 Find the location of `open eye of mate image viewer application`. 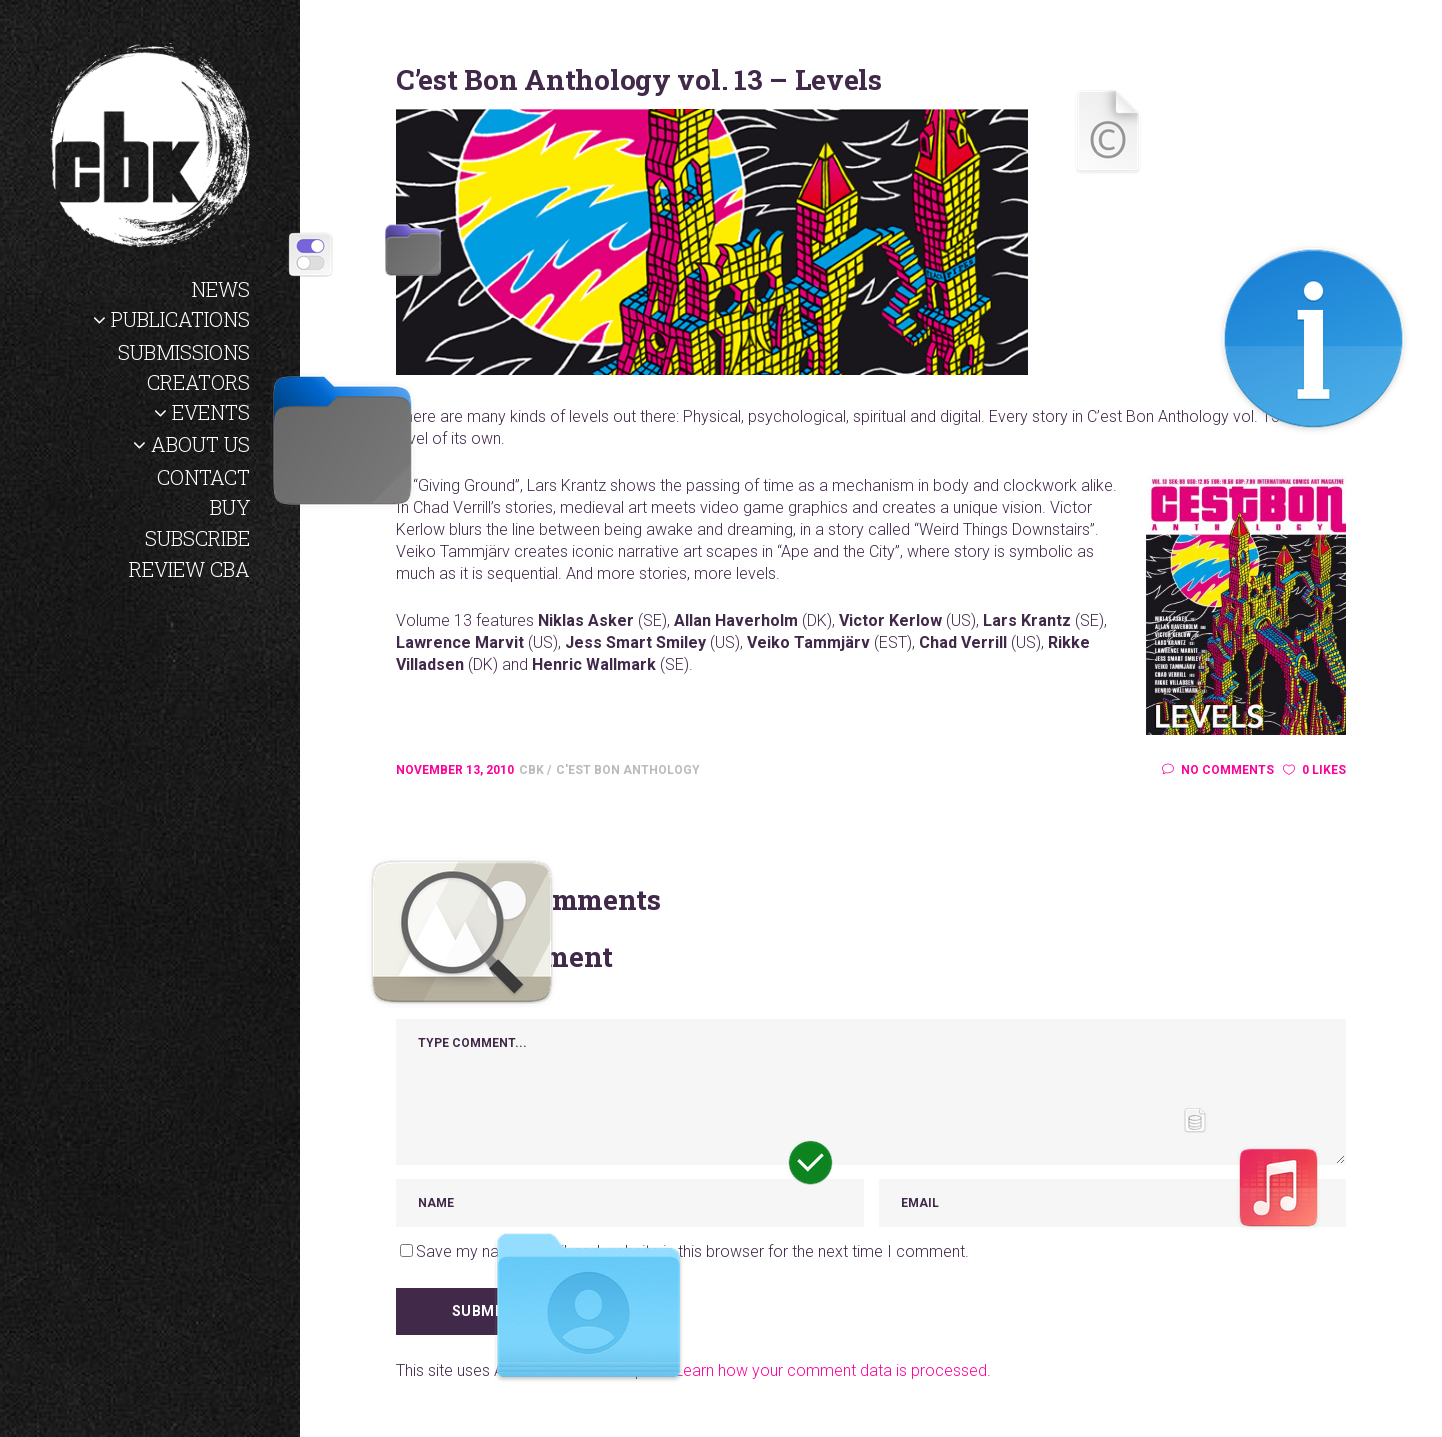

open eye of mate image viewer application is located at coordinates (462, 932).